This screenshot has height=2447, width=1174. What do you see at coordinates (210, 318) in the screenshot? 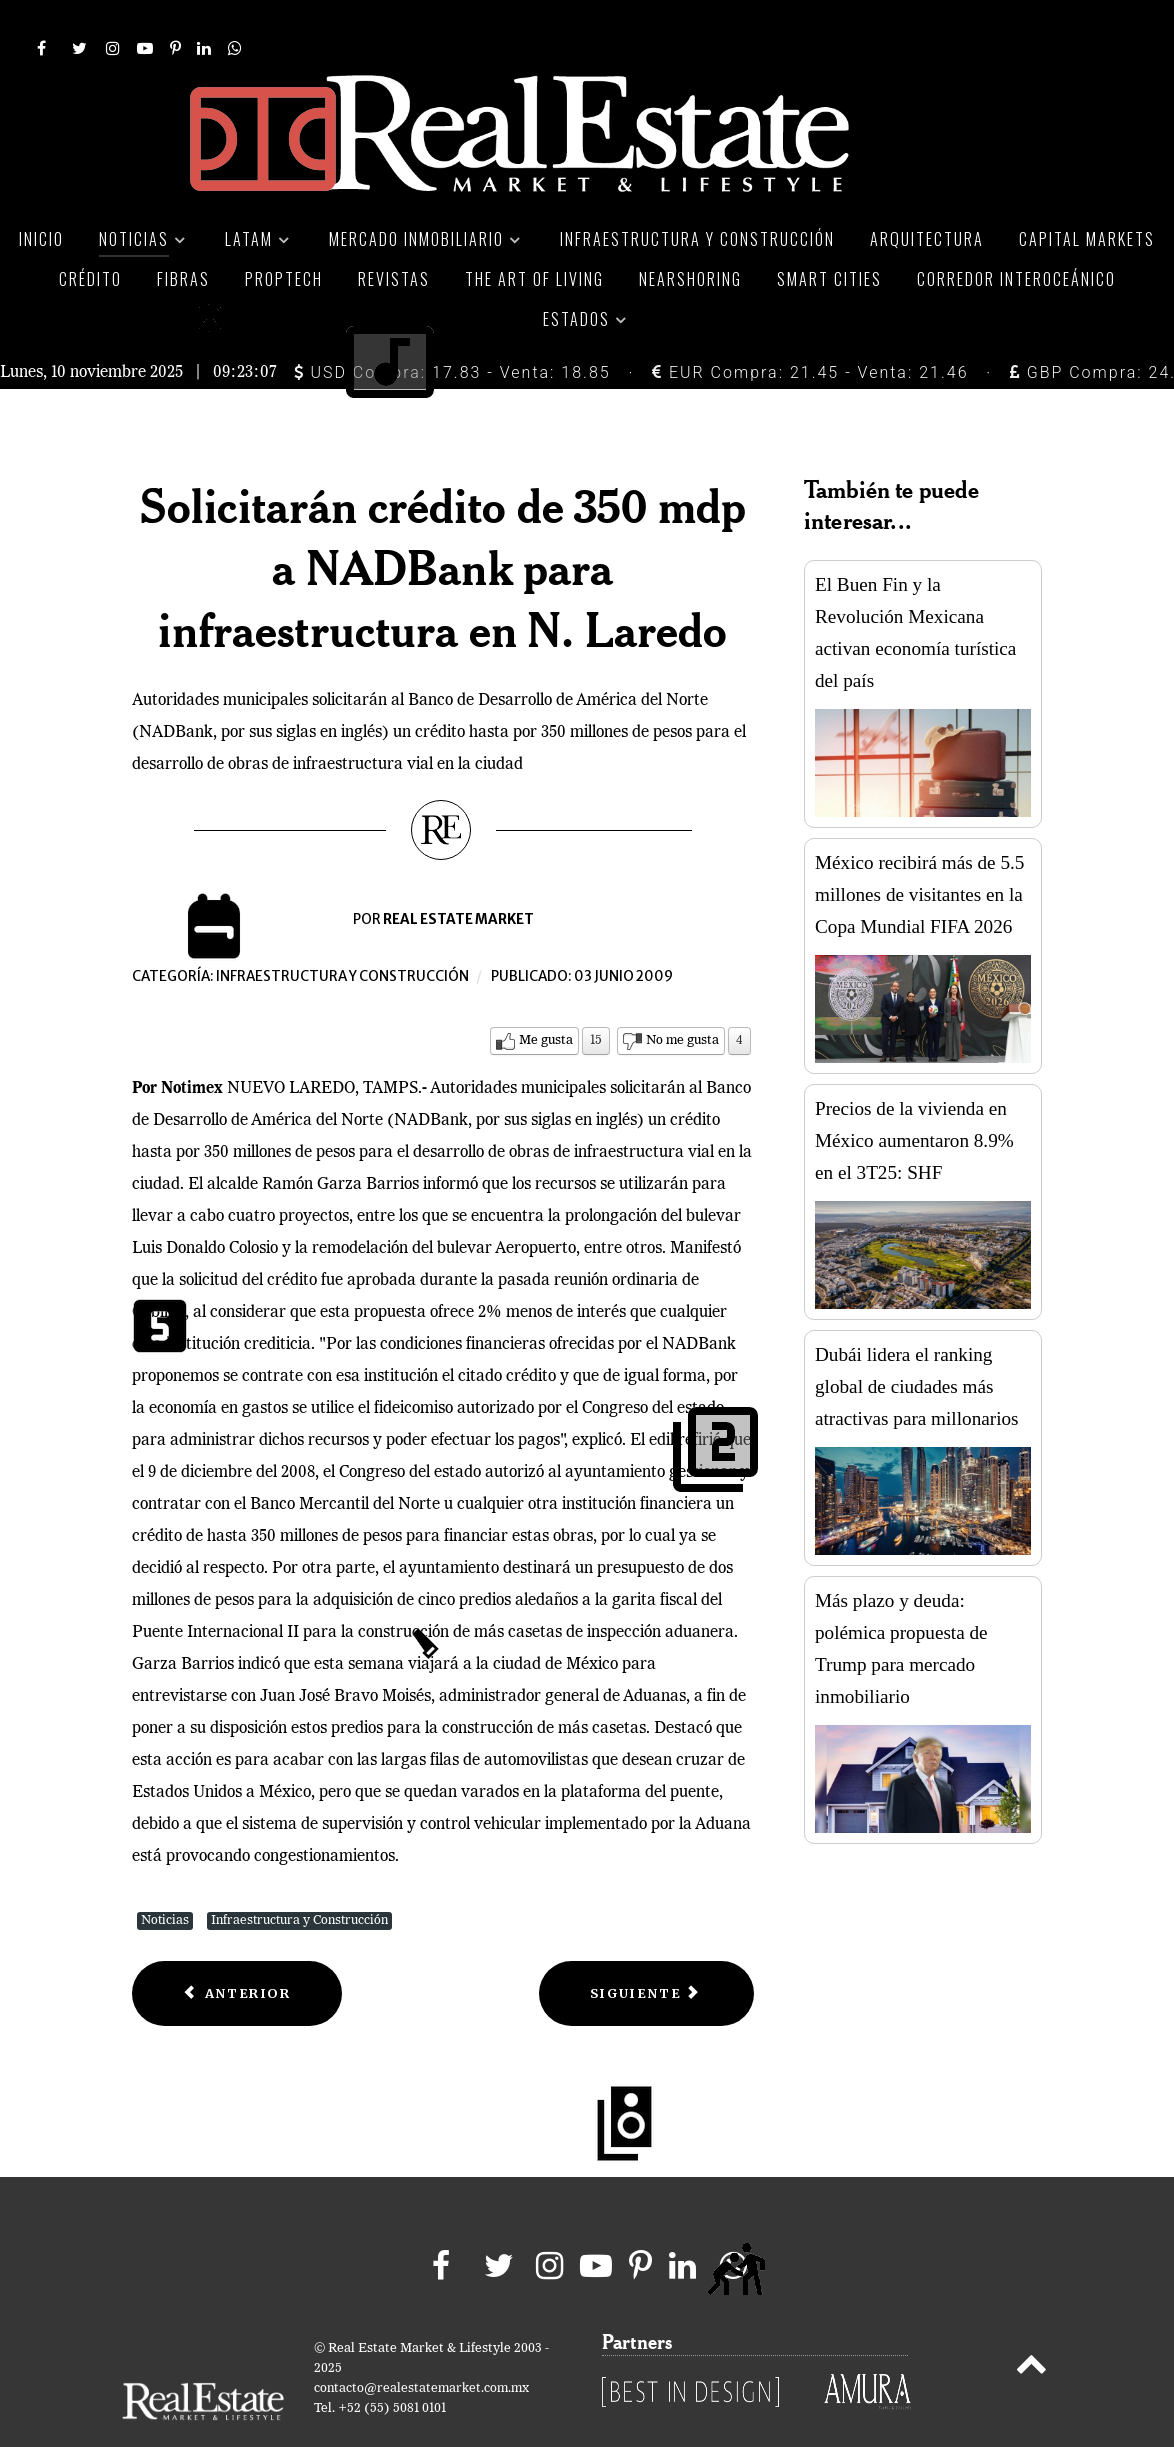
I see `compare two images side by side` at bounding box center [210, 318].